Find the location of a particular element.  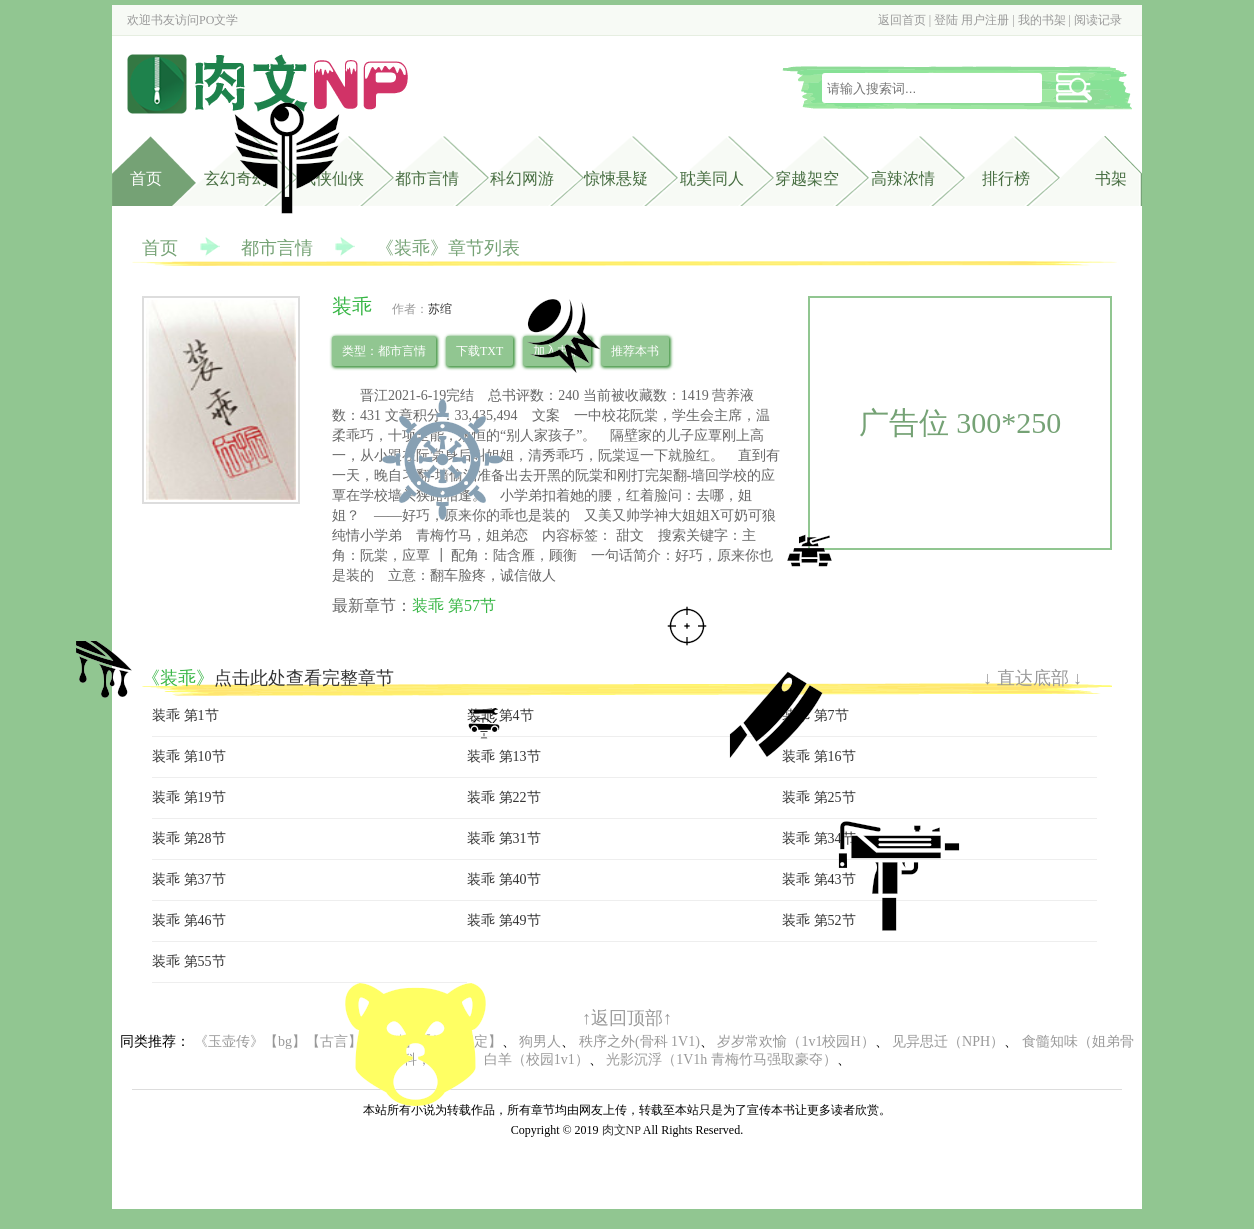

aim or target an object in a game is located at coordinates (687, 626).